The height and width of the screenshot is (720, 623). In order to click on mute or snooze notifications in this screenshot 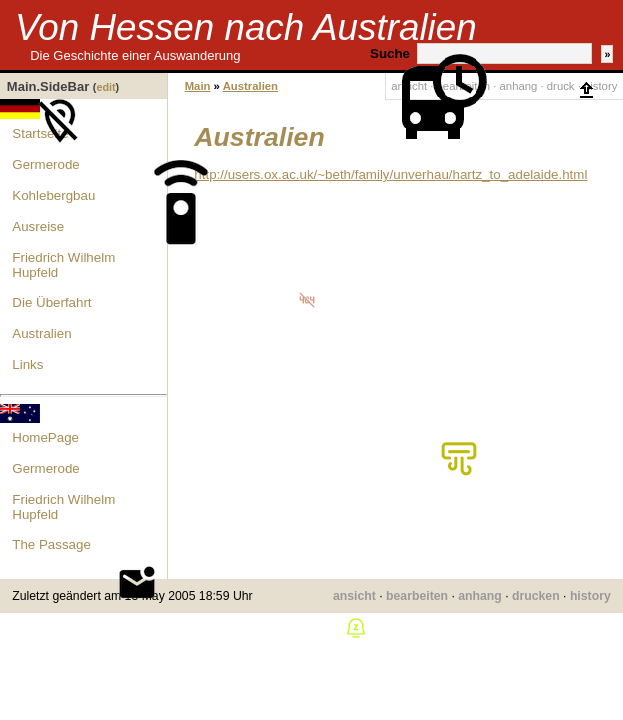, I will do `click(356, 628)`.